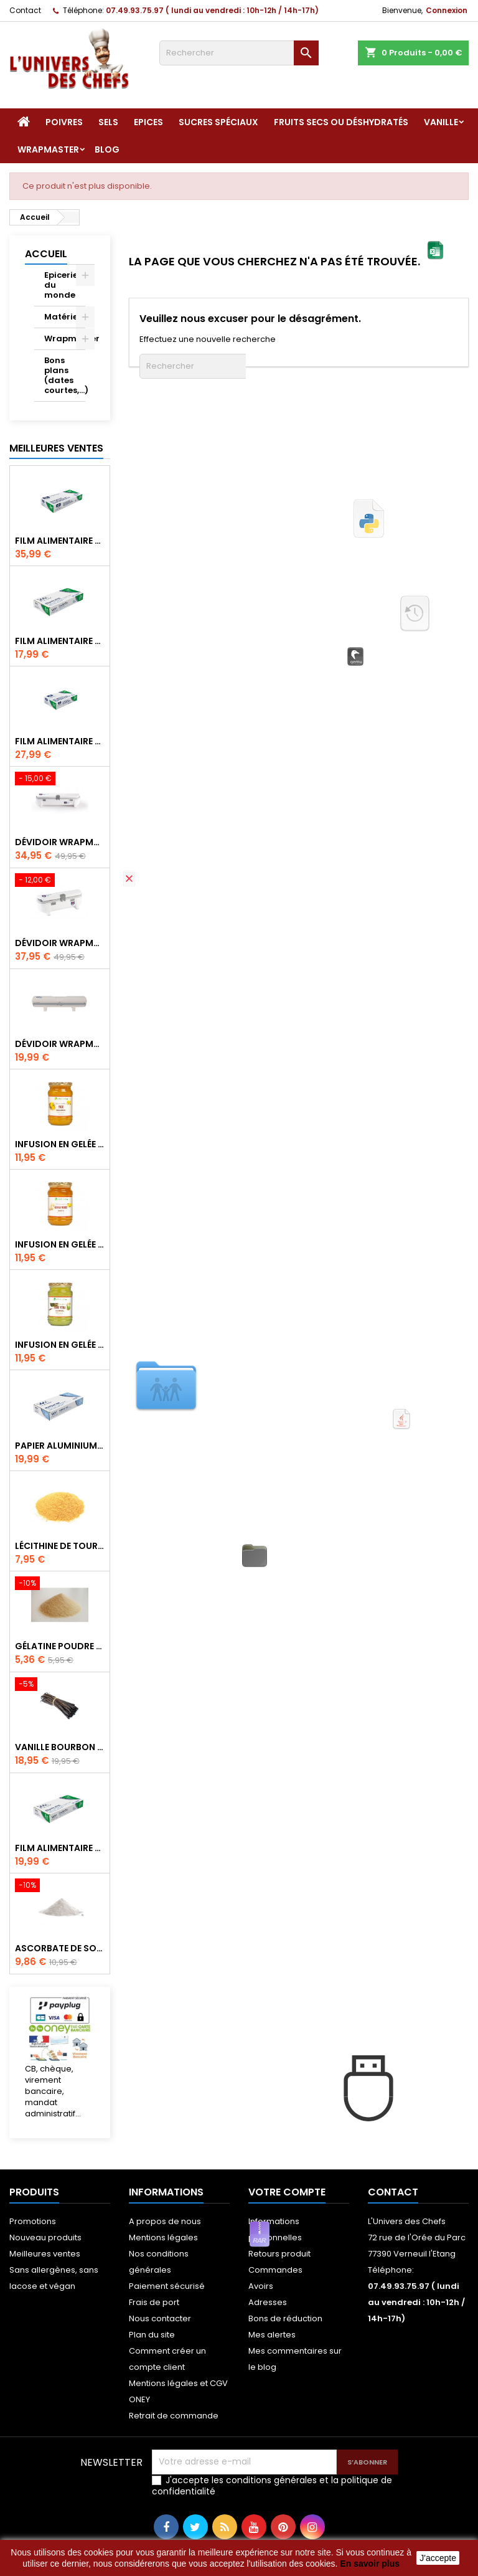  Describe the element at coordinates (435, 250) in the screenshot. I see `indicates a microsoft excel spreadsheet file` at that location.